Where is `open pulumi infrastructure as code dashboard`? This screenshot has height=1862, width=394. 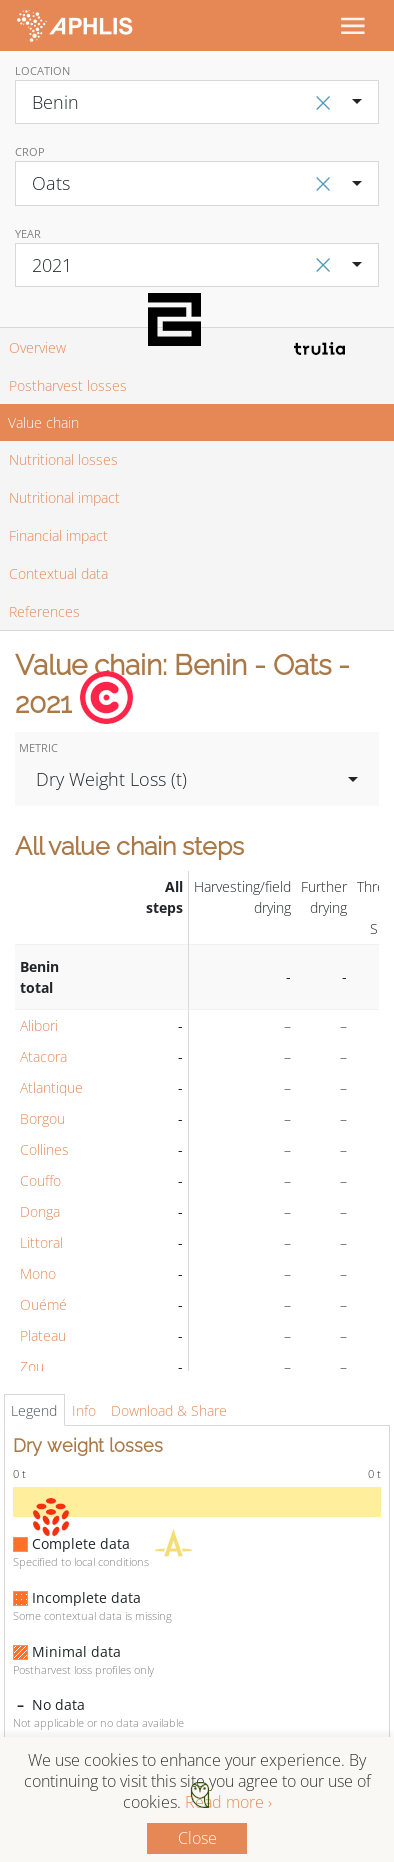
open pulumi infrastructure as code dashboard is located at coordinates (51, 1517).